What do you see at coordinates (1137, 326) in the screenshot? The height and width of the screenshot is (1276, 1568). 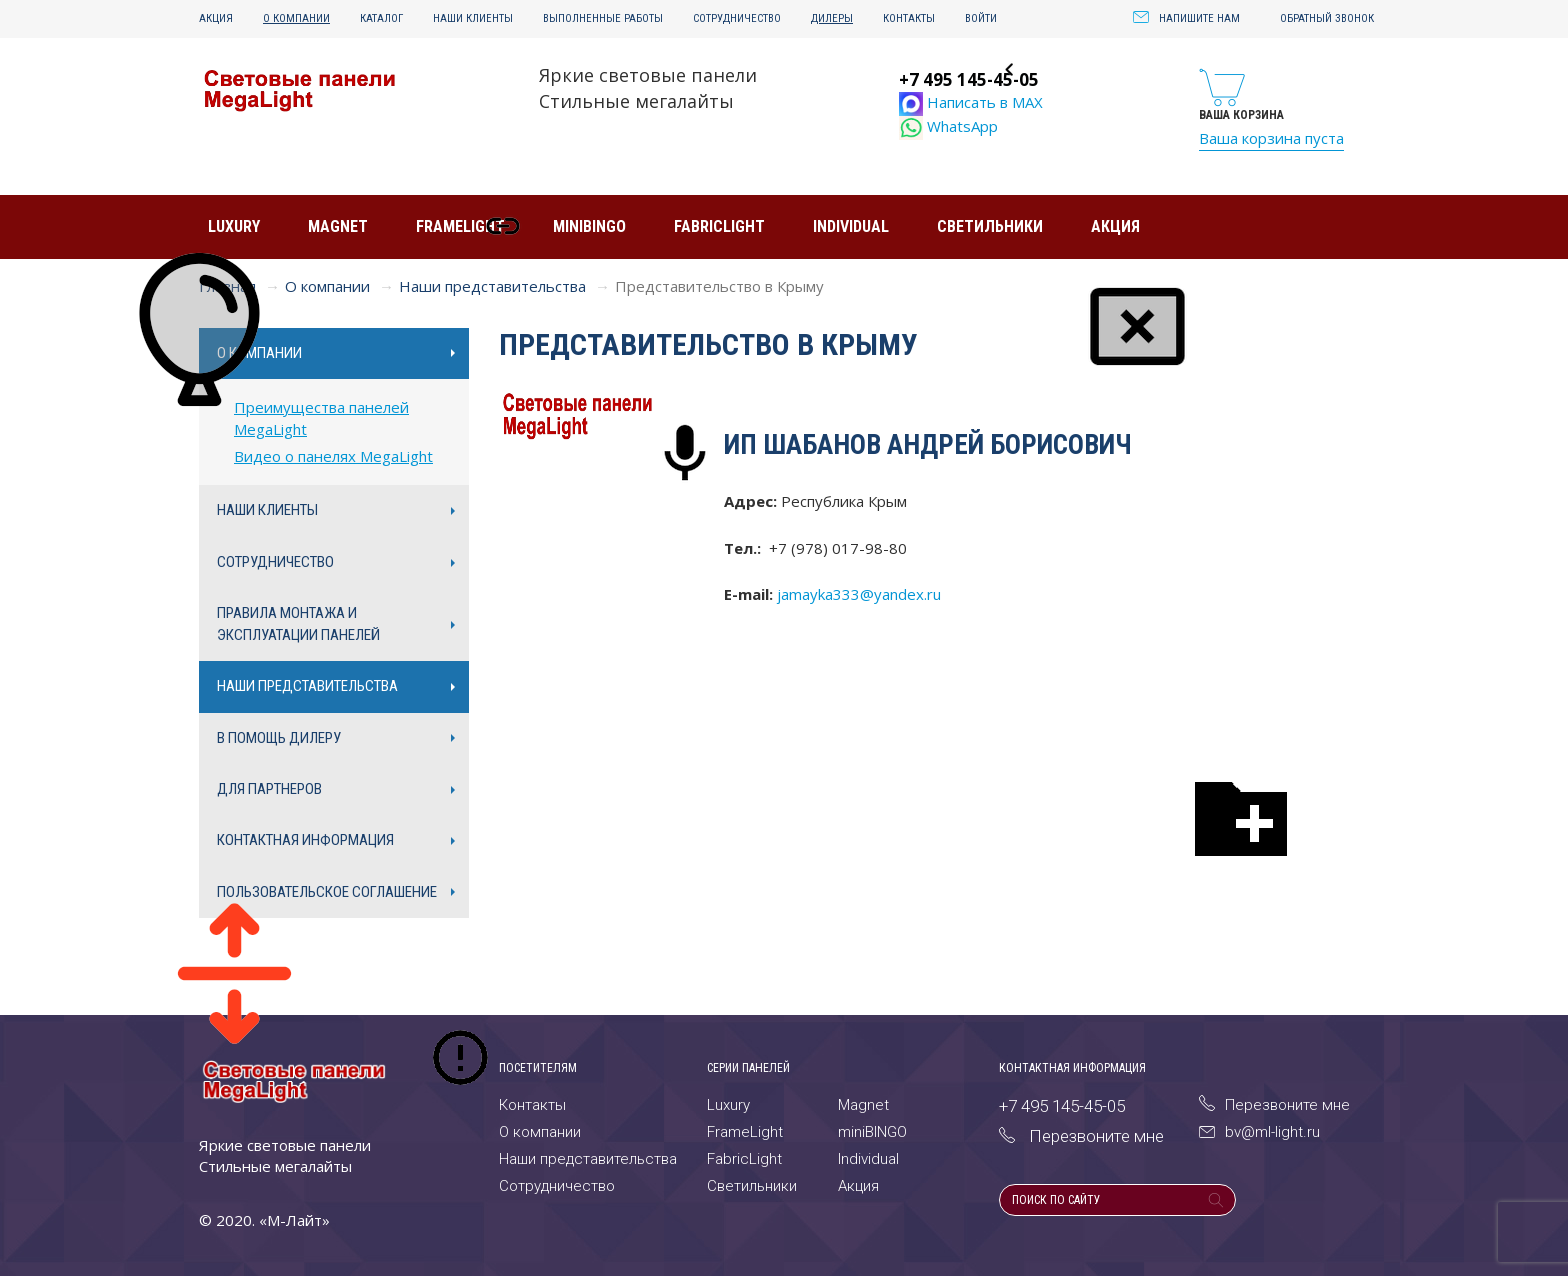 I see `cancel or end a presentation` at bounding box center [1137, 326].